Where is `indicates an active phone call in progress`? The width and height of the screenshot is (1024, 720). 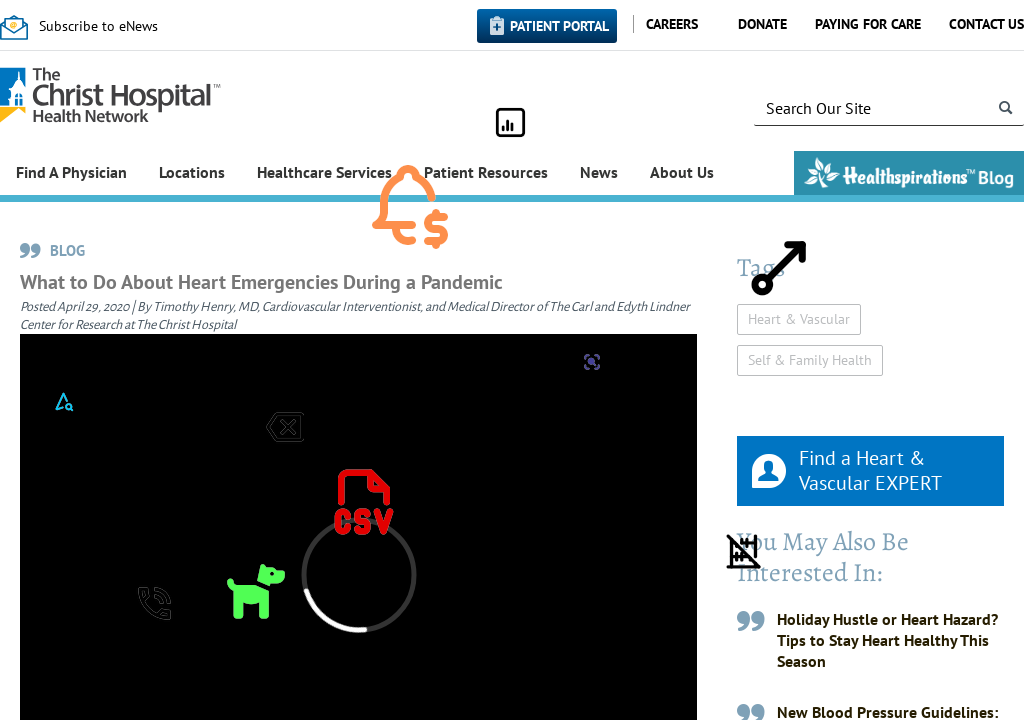 indicates an active phone call in progress is located at coordinates (154, 603).